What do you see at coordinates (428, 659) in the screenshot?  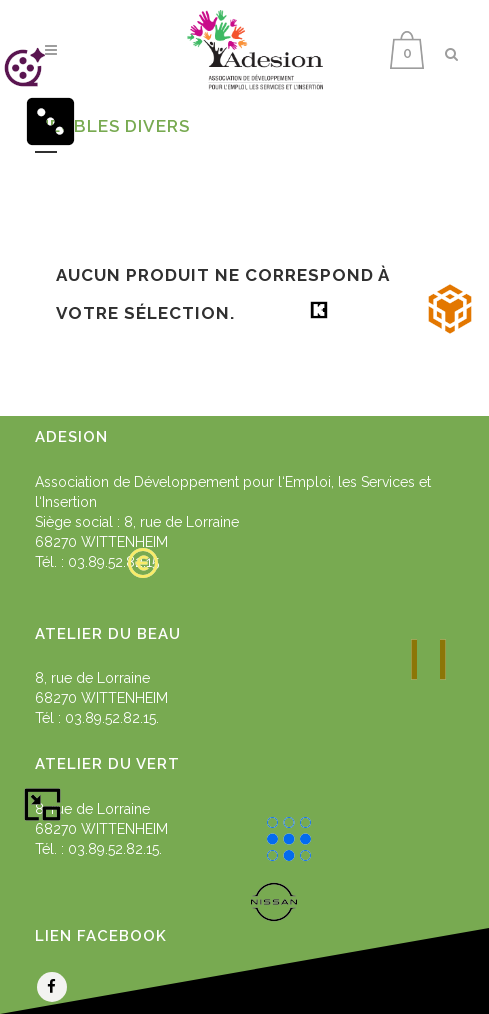 I see `pause media playback` at bounding box center [428, 659].